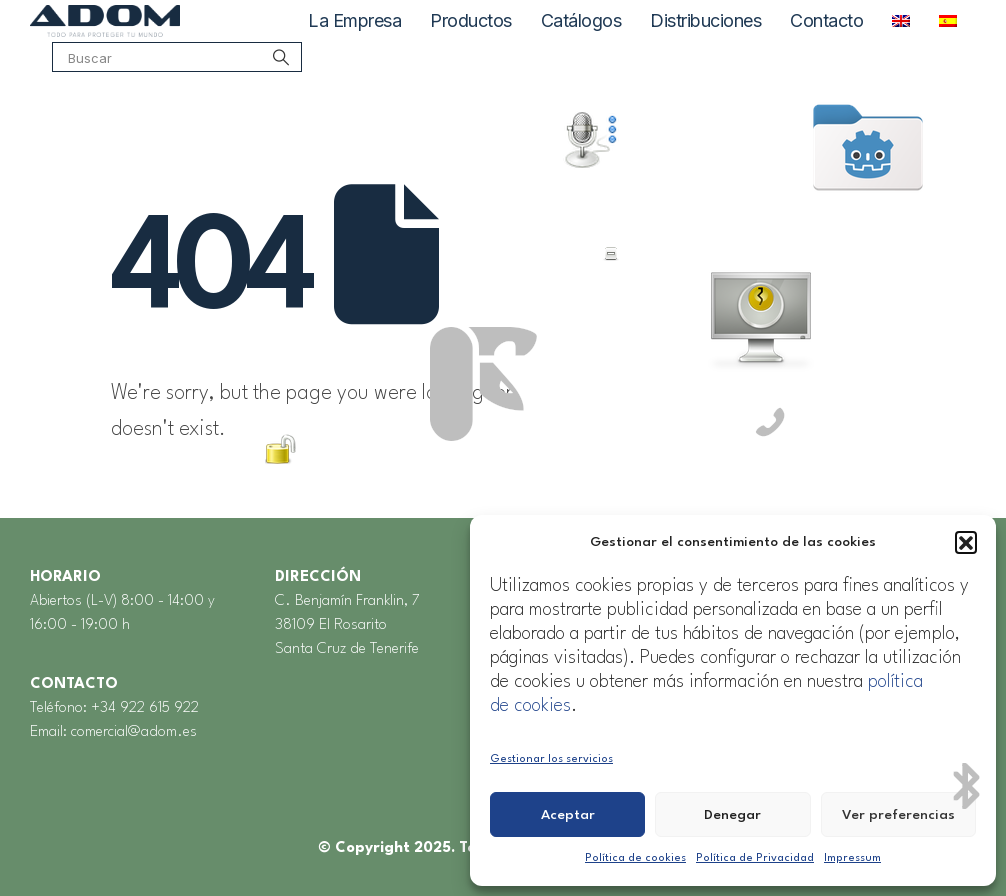 Image resolution: width=1006 pixels, height=896 pixels. What do you see at coordinates (968, 786) in the screenshot?
I see `indicates bluetooth is currently active and connected` at bounding box center [968, 786].